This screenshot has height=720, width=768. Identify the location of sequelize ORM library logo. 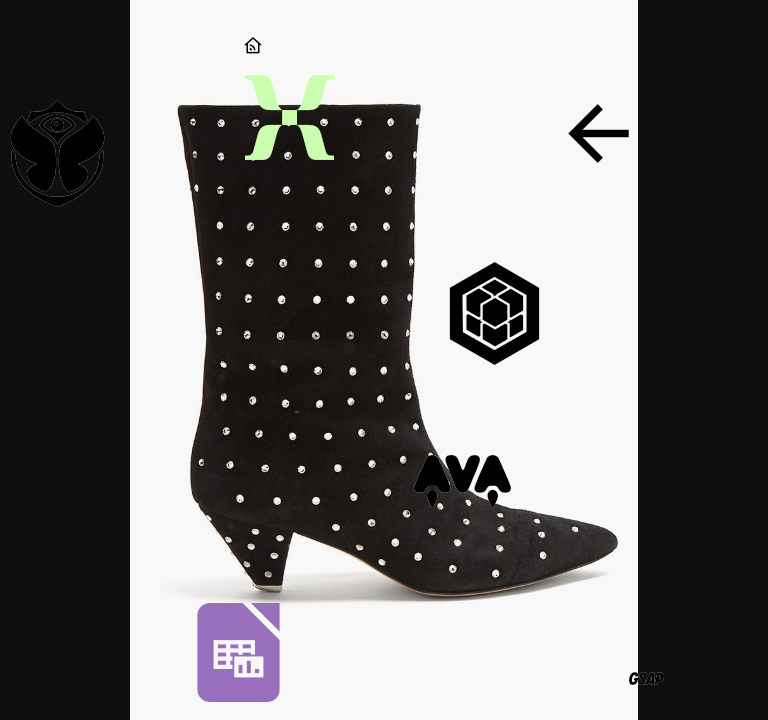
(494, 313).